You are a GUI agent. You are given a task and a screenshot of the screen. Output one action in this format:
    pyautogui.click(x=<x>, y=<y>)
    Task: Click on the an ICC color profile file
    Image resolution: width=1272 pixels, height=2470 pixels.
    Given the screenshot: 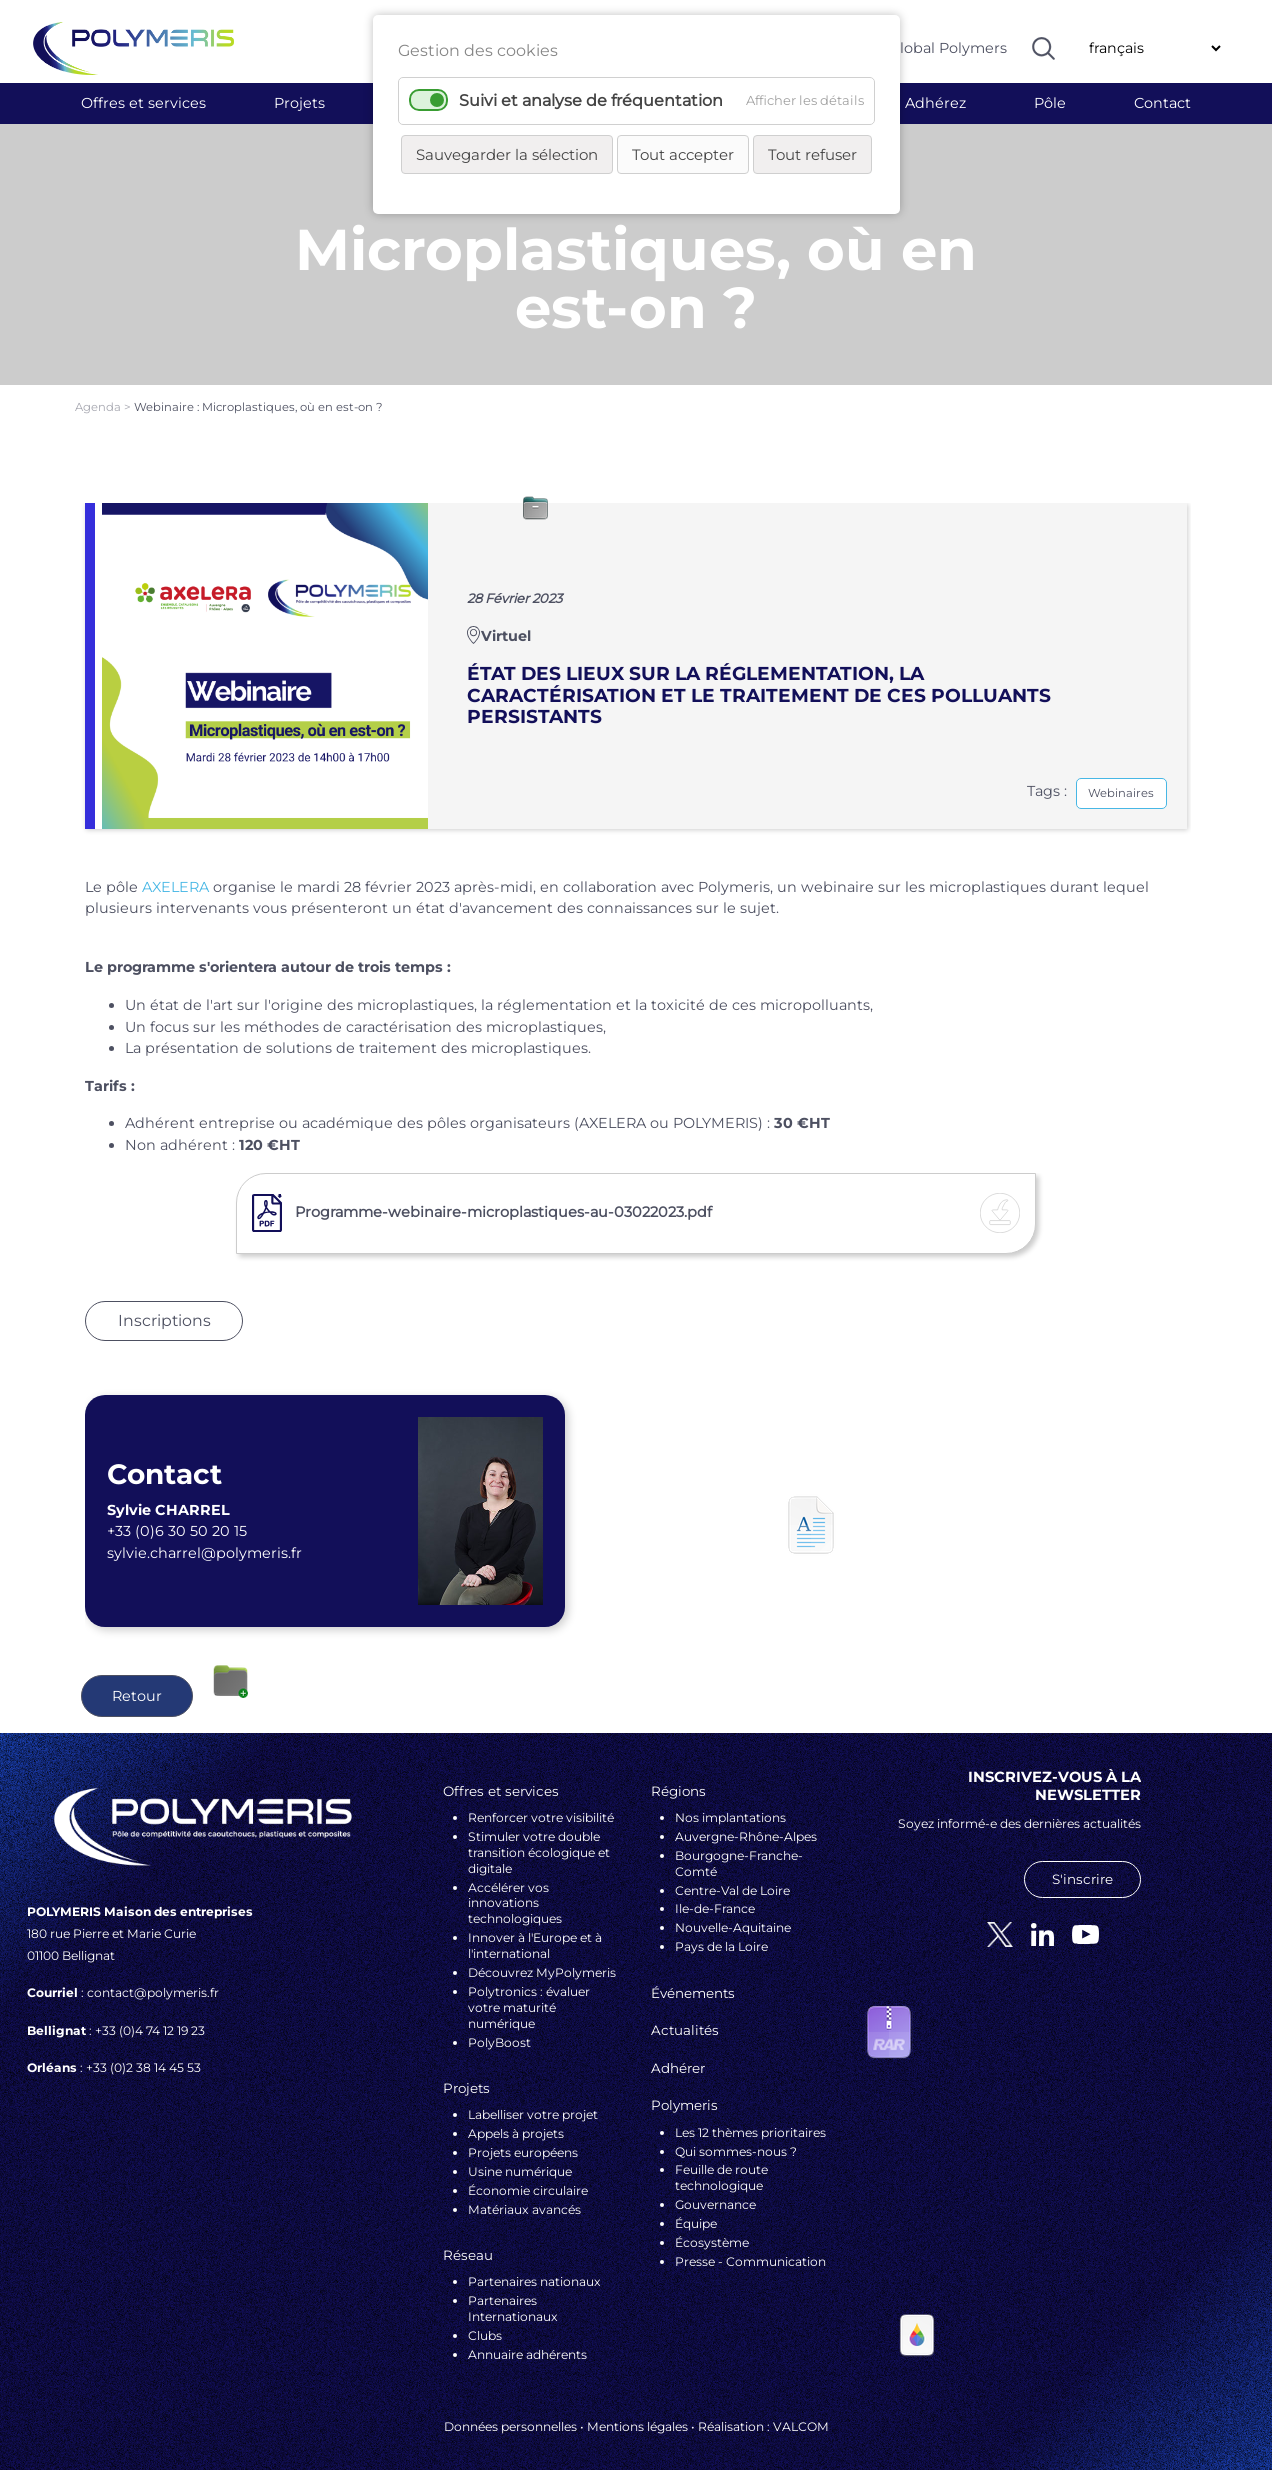 What is the action you would take?
    pyautogui.click(x=917, y=2335)
    